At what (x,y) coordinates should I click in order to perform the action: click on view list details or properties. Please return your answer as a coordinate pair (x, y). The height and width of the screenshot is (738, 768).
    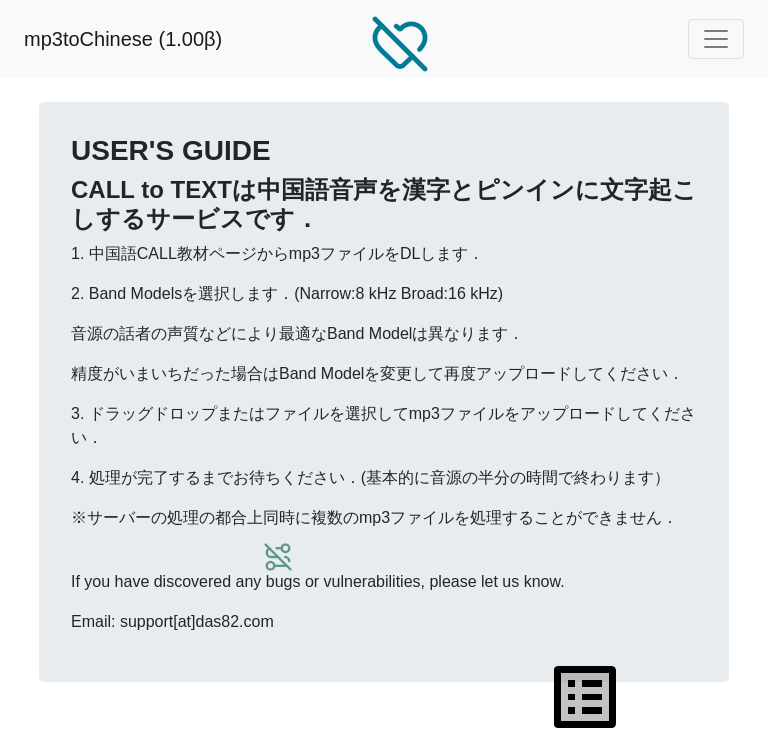
    Looking at the image, I should click on (585, 697).